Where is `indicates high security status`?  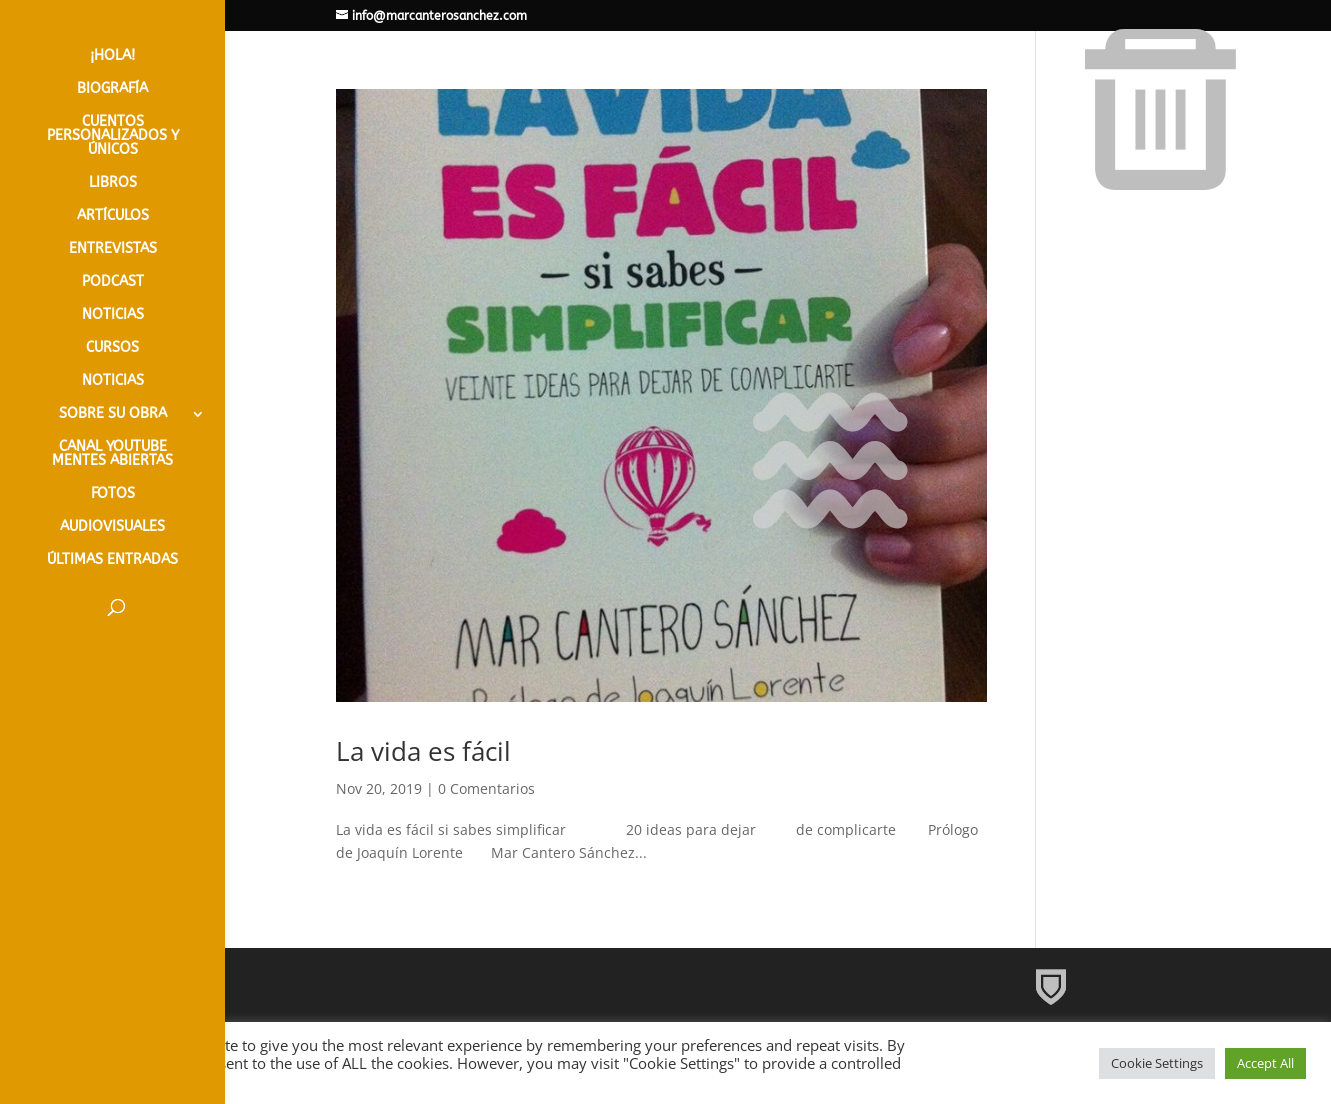
indicates high security status is located at coordinates (1051, 987).